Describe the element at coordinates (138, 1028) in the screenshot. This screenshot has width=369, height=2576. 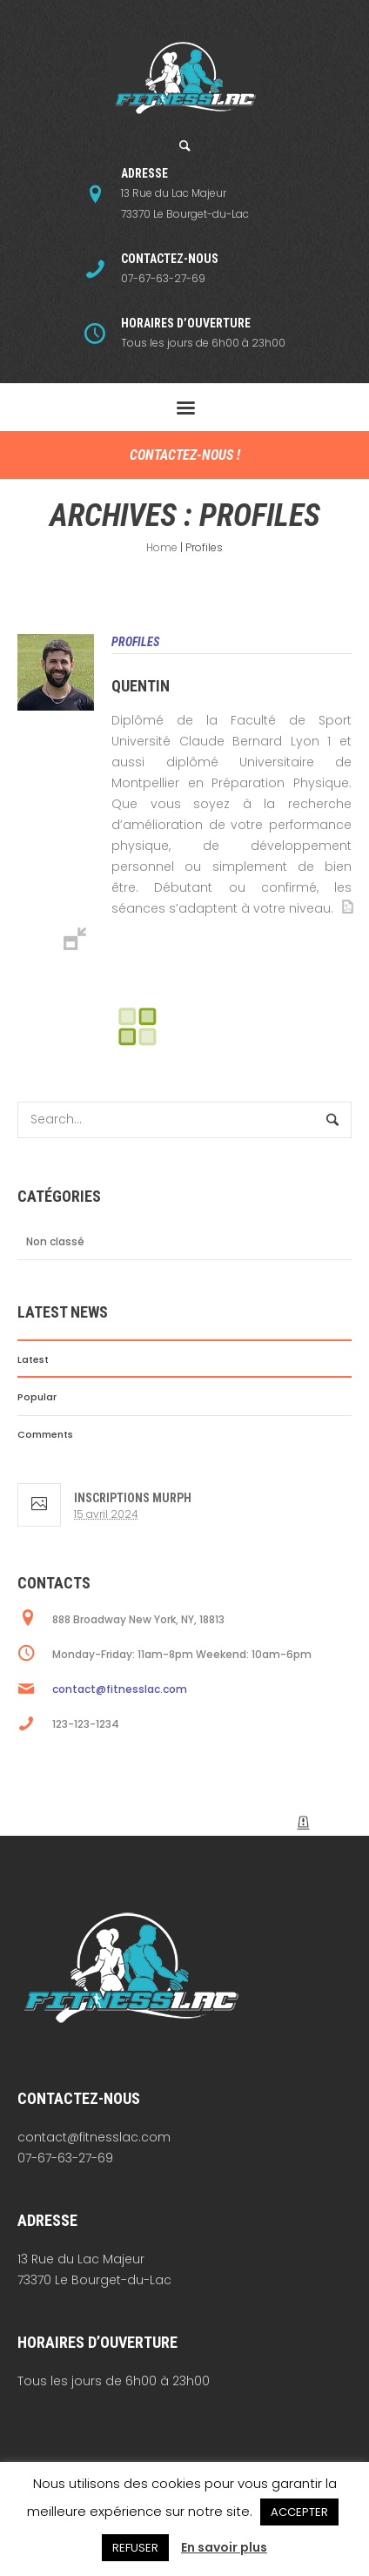
I see `launch lights off puzzle game` at that location.